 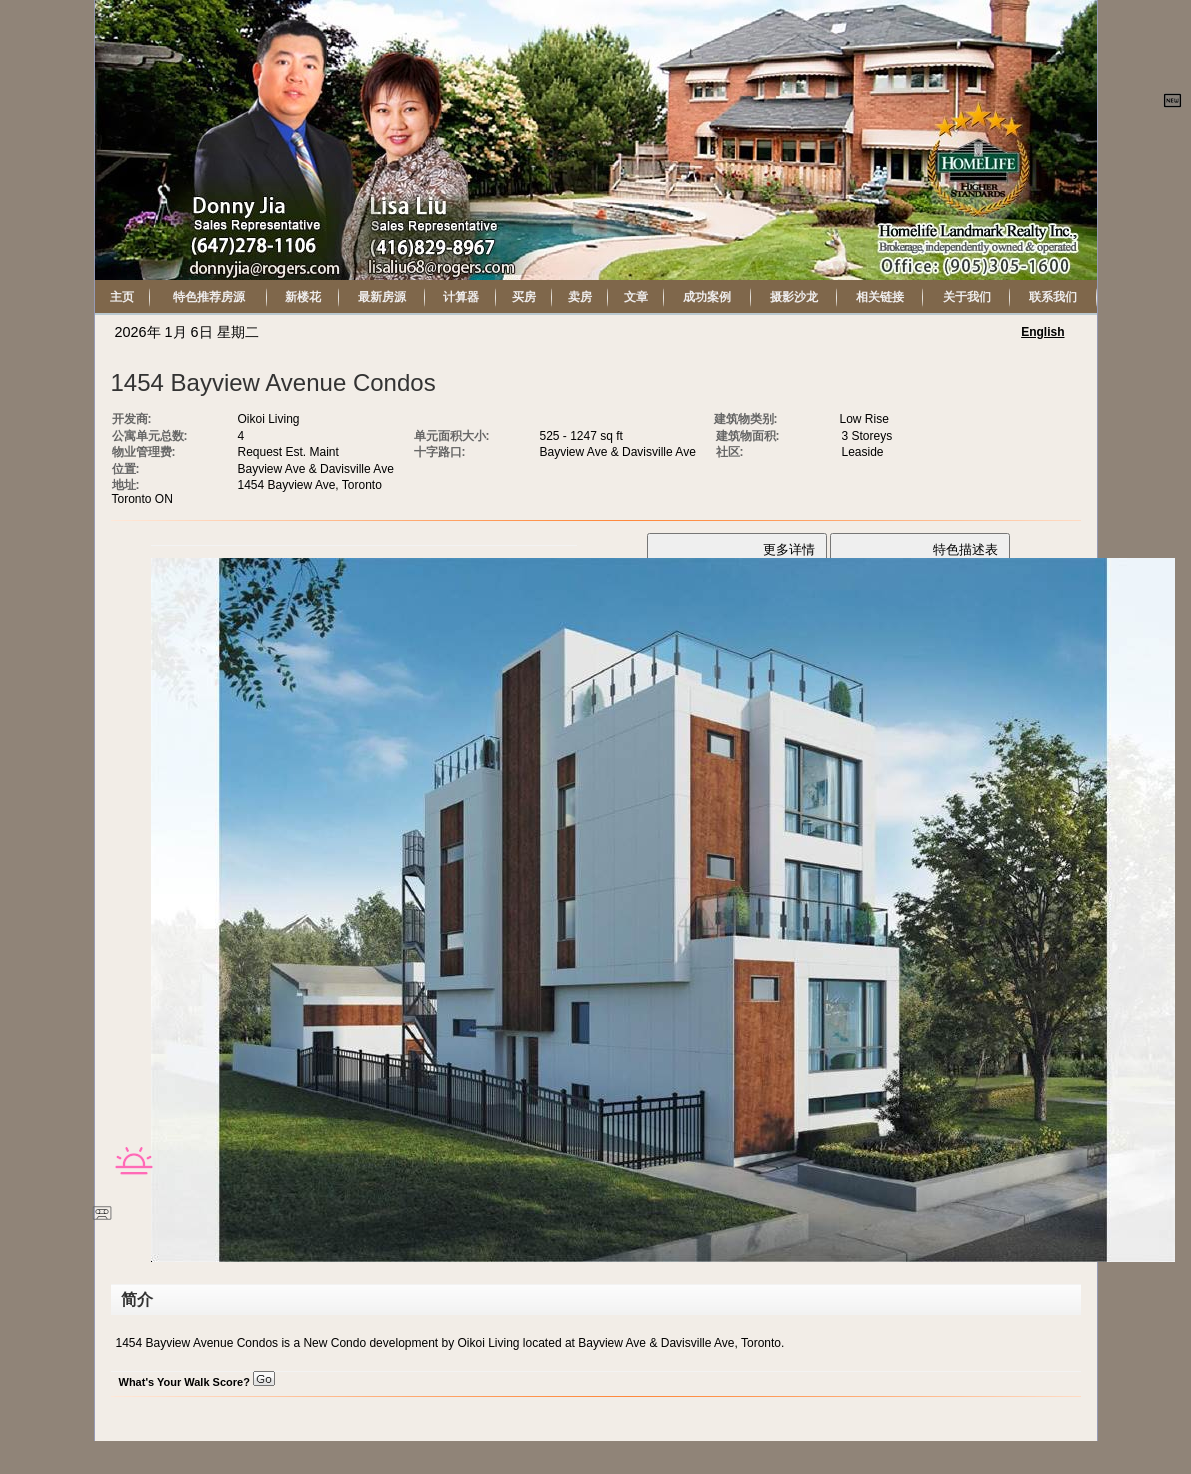 I want to click on access audio recordings or voice memos, so click(x=102, y=1213).